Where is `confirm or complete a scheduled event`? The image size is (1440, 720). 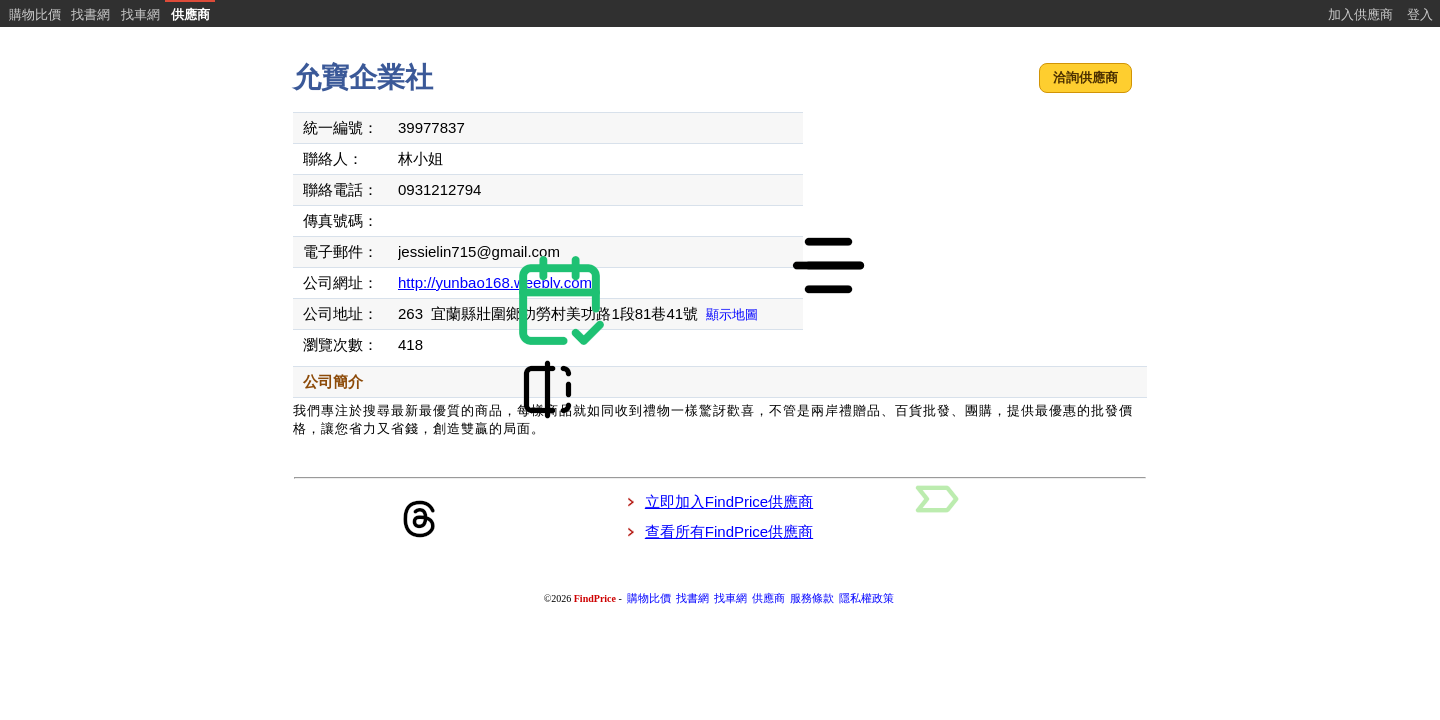
confirm or complete a scheduled event is located at coordinates (559, 300).